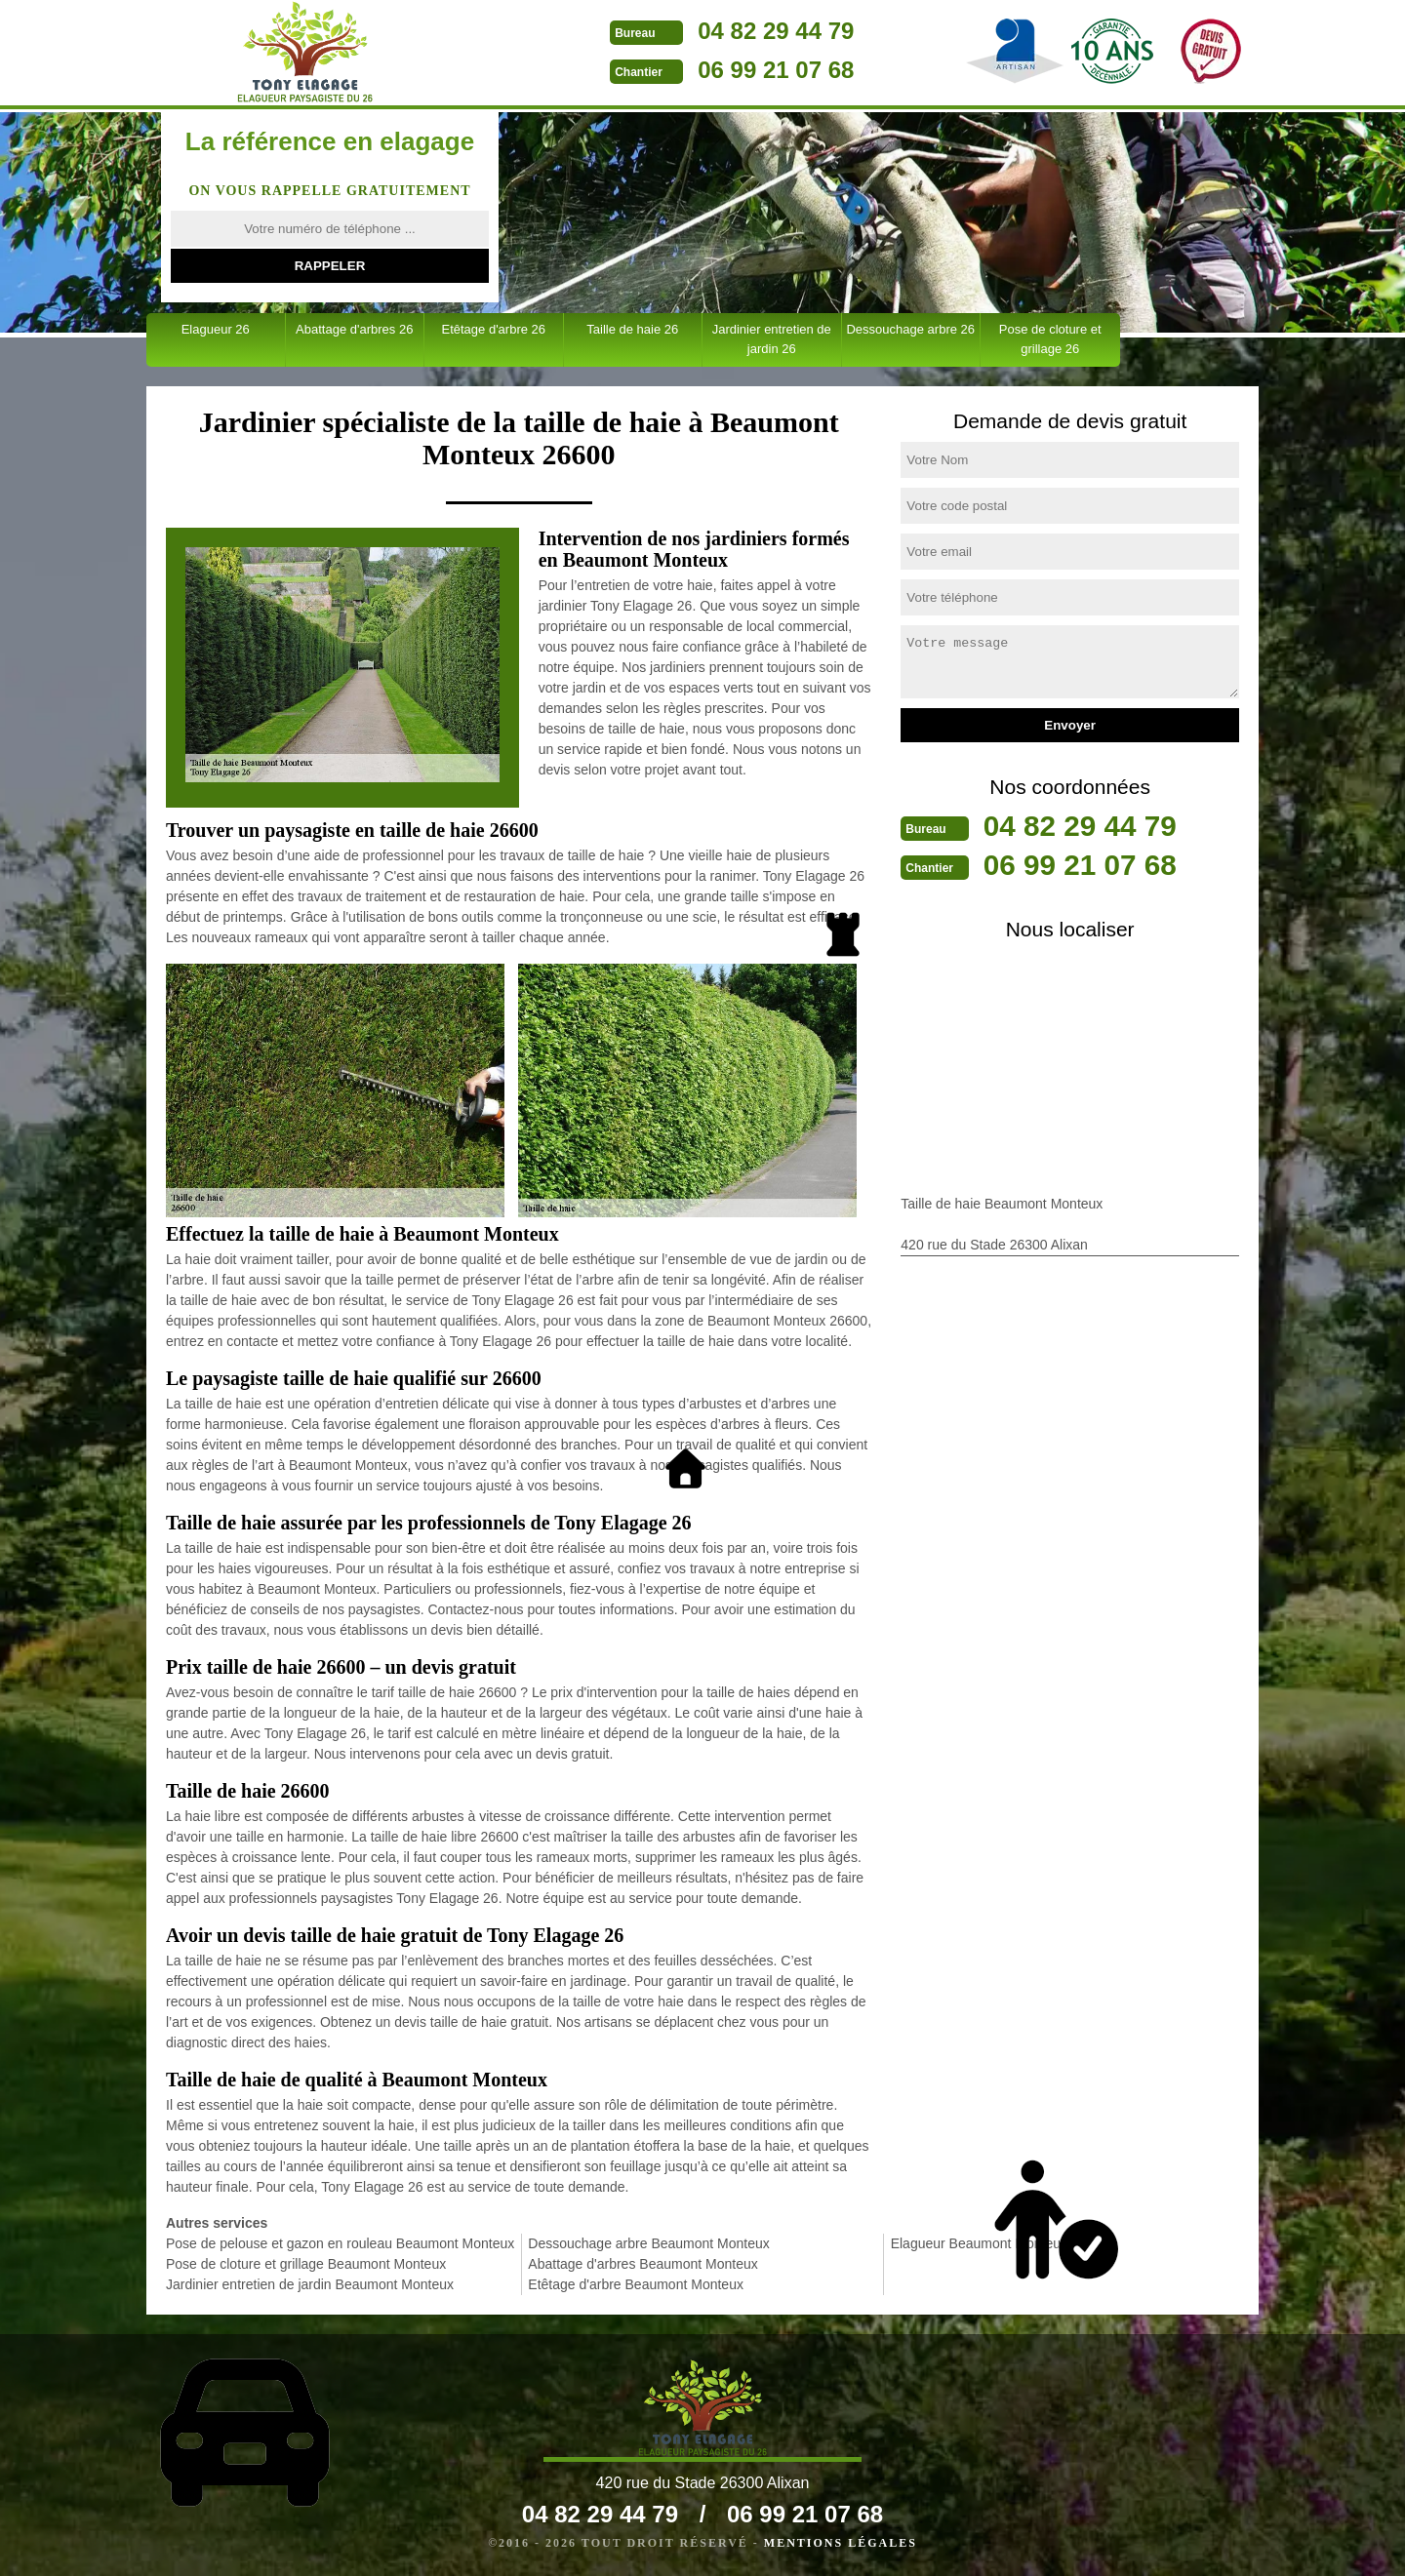  I want to click on user profile verified, so click(1052, 2219).